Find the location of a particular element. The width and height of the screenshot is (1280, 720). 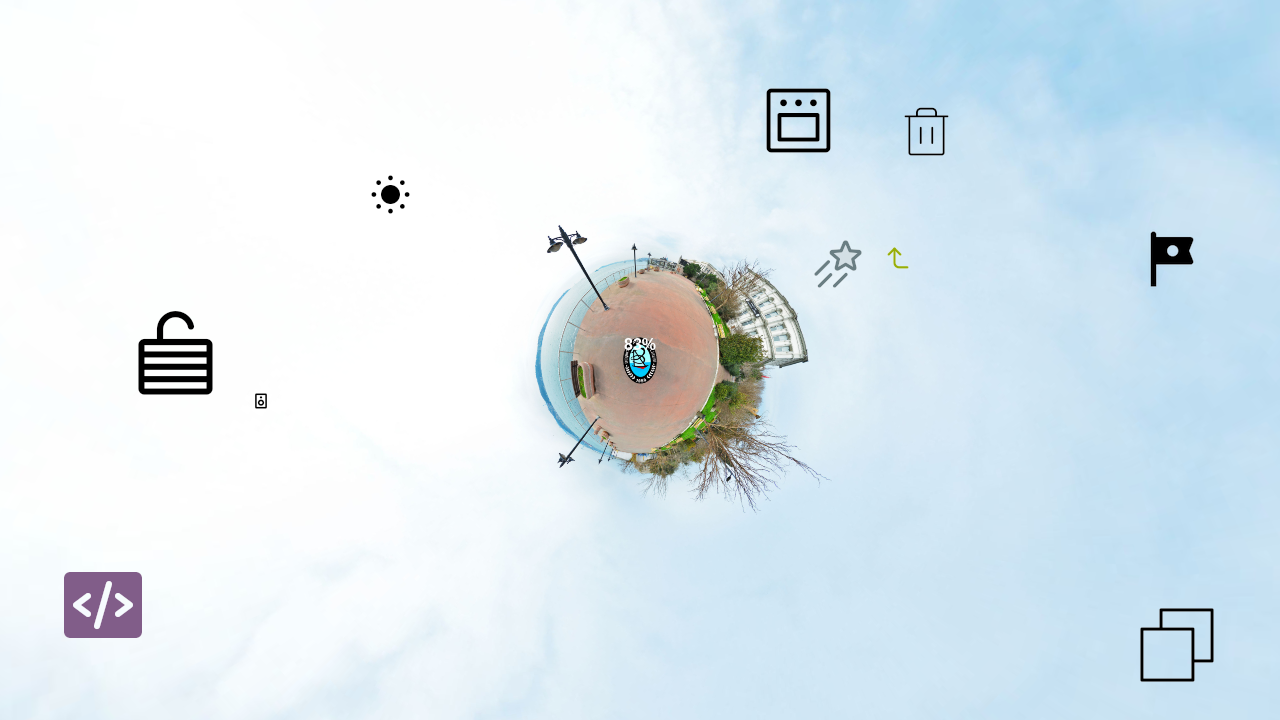

mark as favorite or highlight content is located at coordinates (838, 264).